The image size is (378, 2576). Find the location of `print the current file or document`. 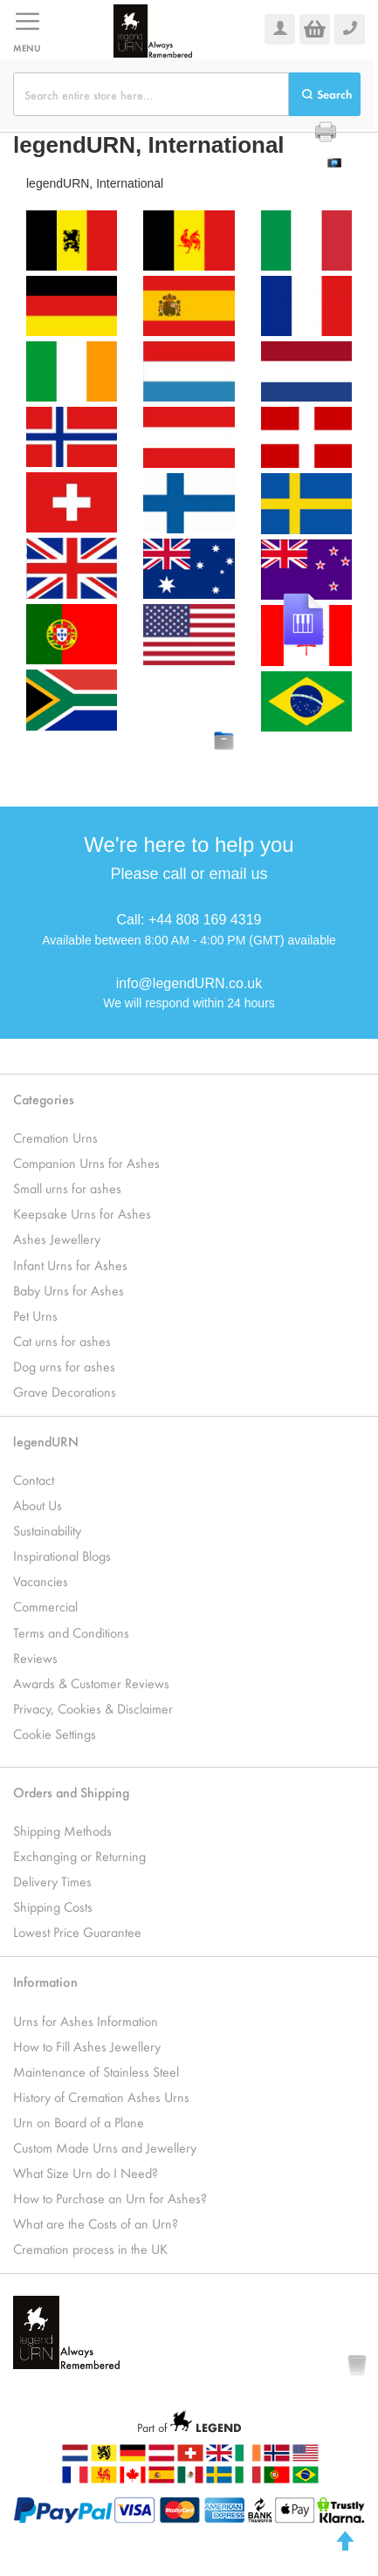

print the current file or document is located at coordinates (326, 132).